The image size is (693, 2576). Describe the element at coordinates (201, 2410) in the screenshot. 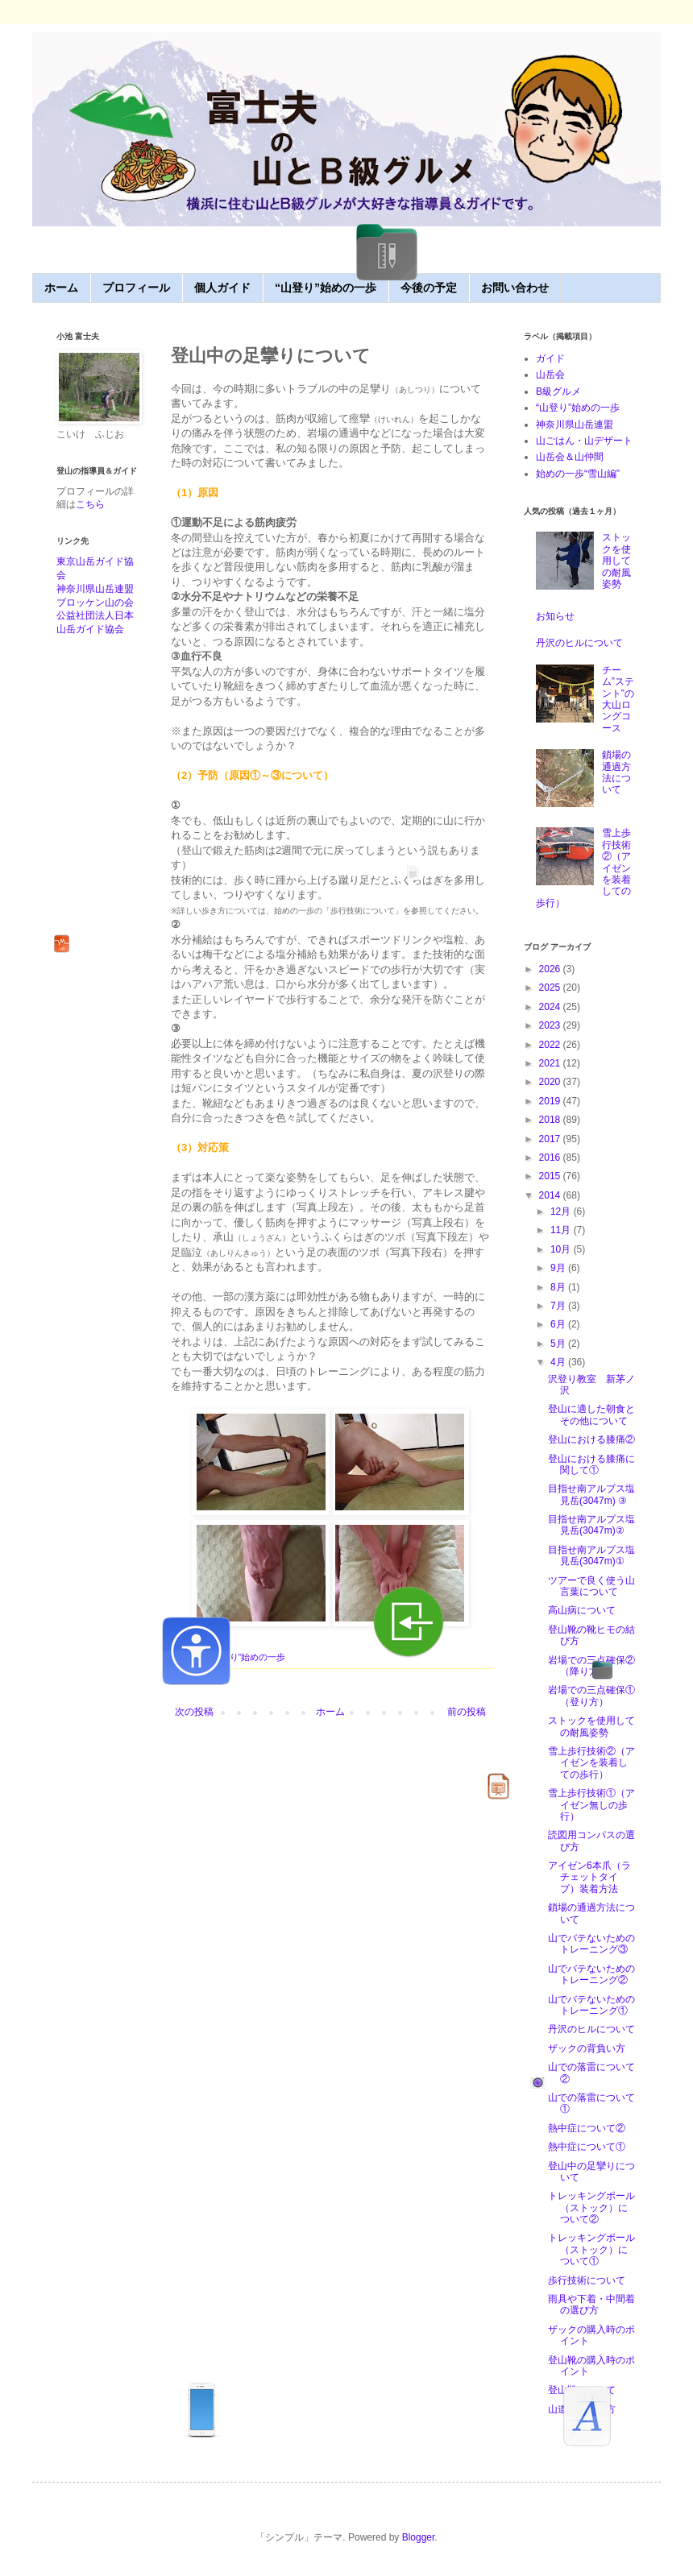

I see `view connected iPhone device` at that location.